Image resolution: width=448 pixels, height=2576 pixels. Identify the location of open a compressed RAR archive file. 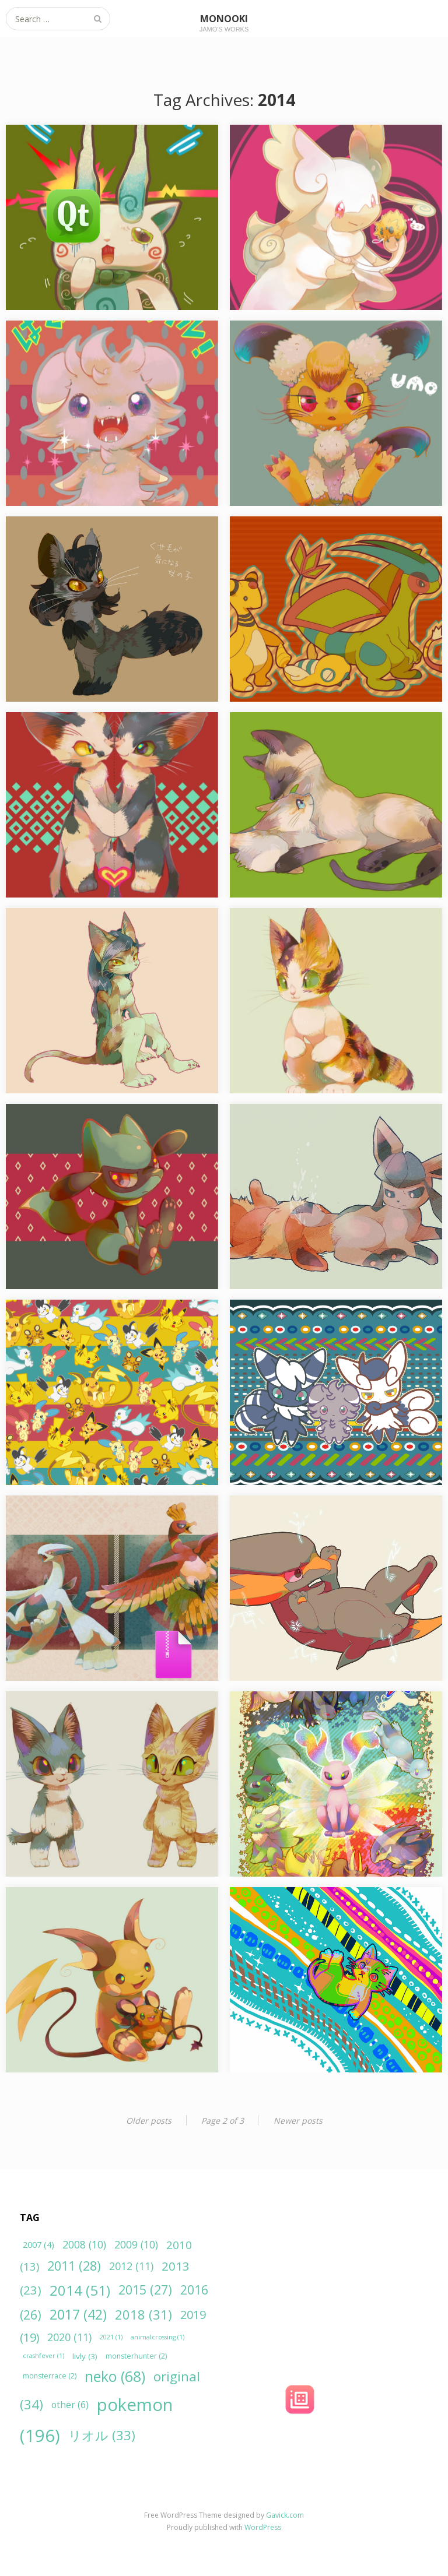
(173, 1655).